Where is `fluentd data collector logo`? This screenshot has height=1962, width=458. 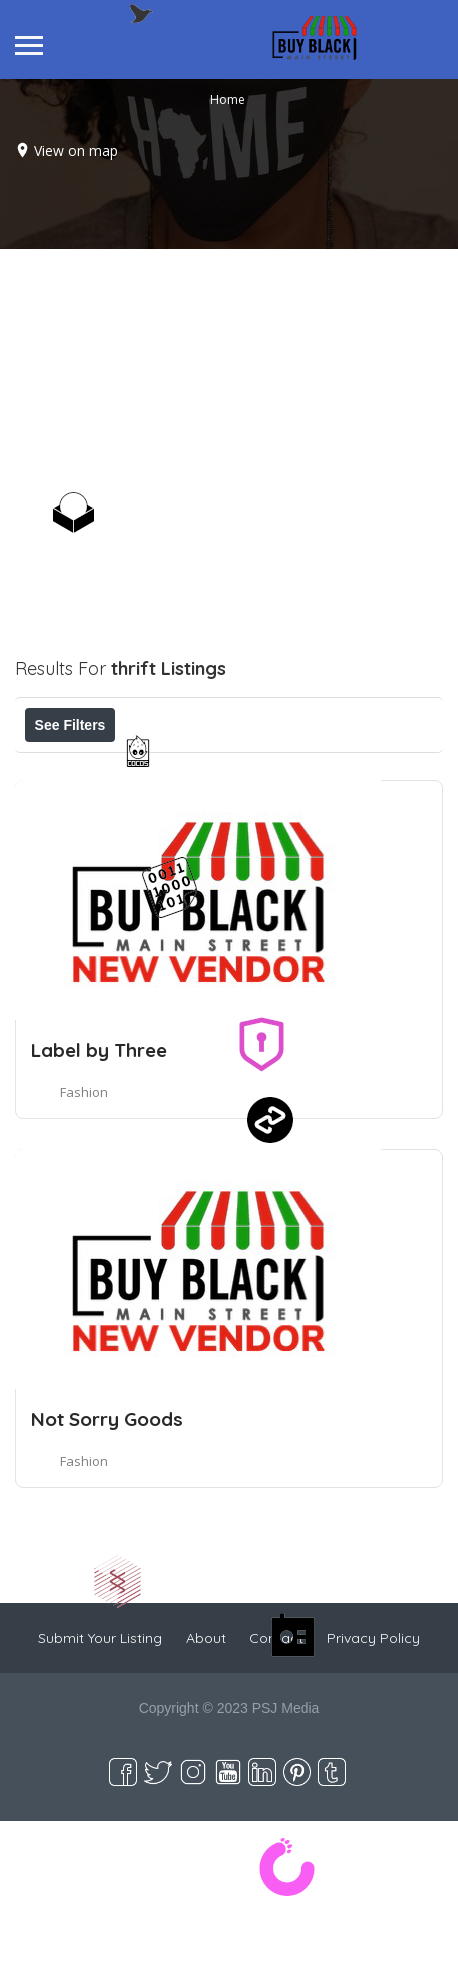 fluentd data collector logo is located at coordinates (141, 13).